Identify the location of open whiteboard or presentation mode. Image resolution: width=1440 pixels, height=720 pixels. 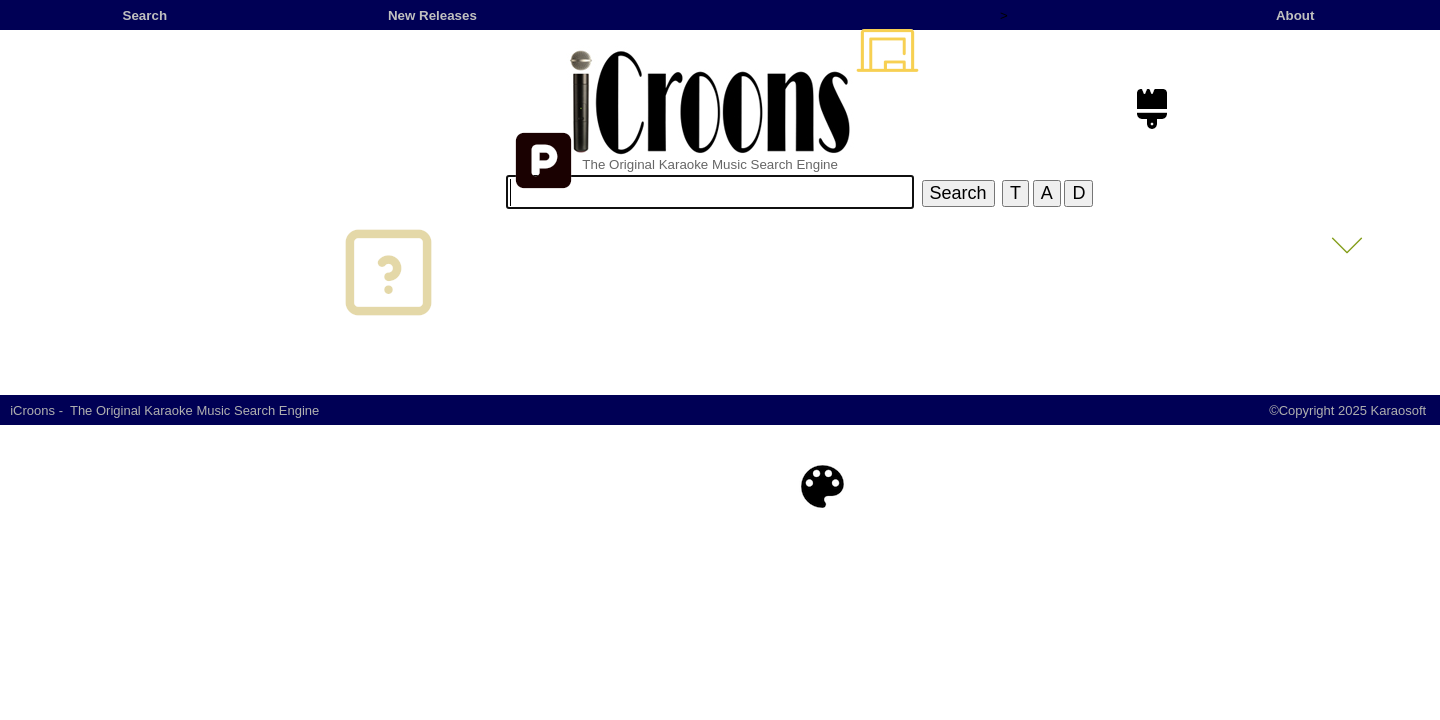
(887, 51).